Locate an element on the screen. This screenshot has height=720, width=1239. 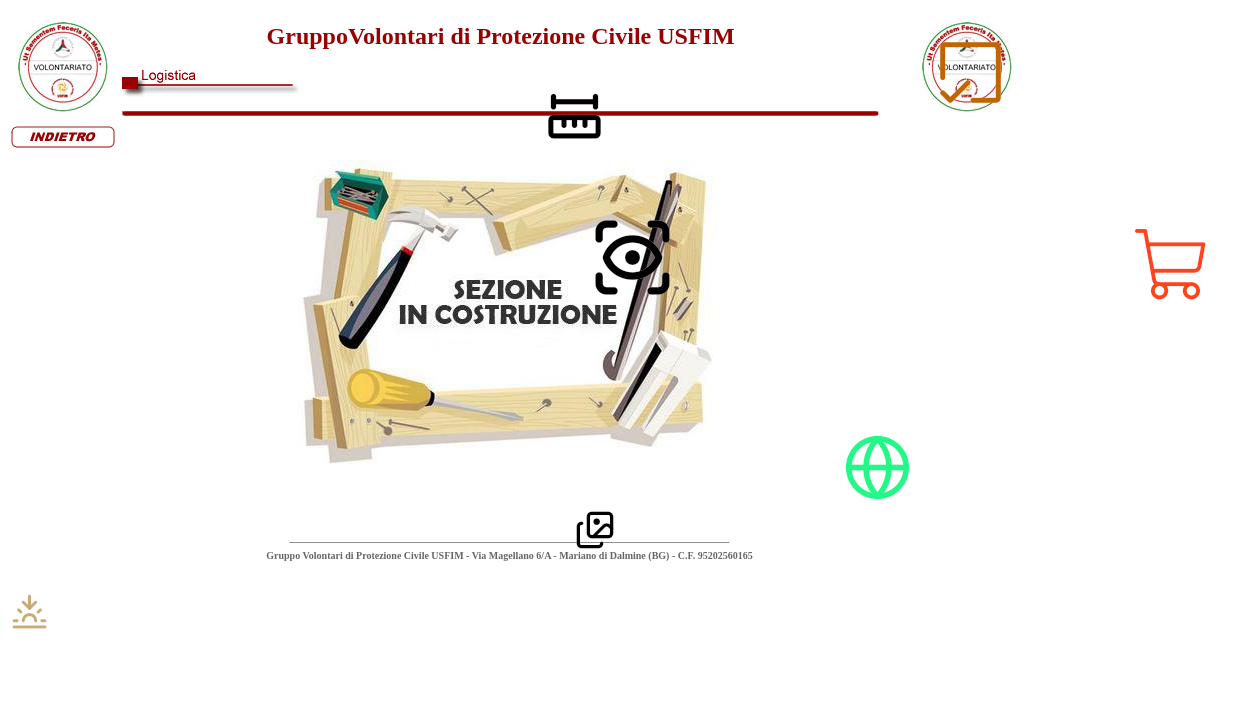
view your shopping cart is located at coordinates (1171, 265).